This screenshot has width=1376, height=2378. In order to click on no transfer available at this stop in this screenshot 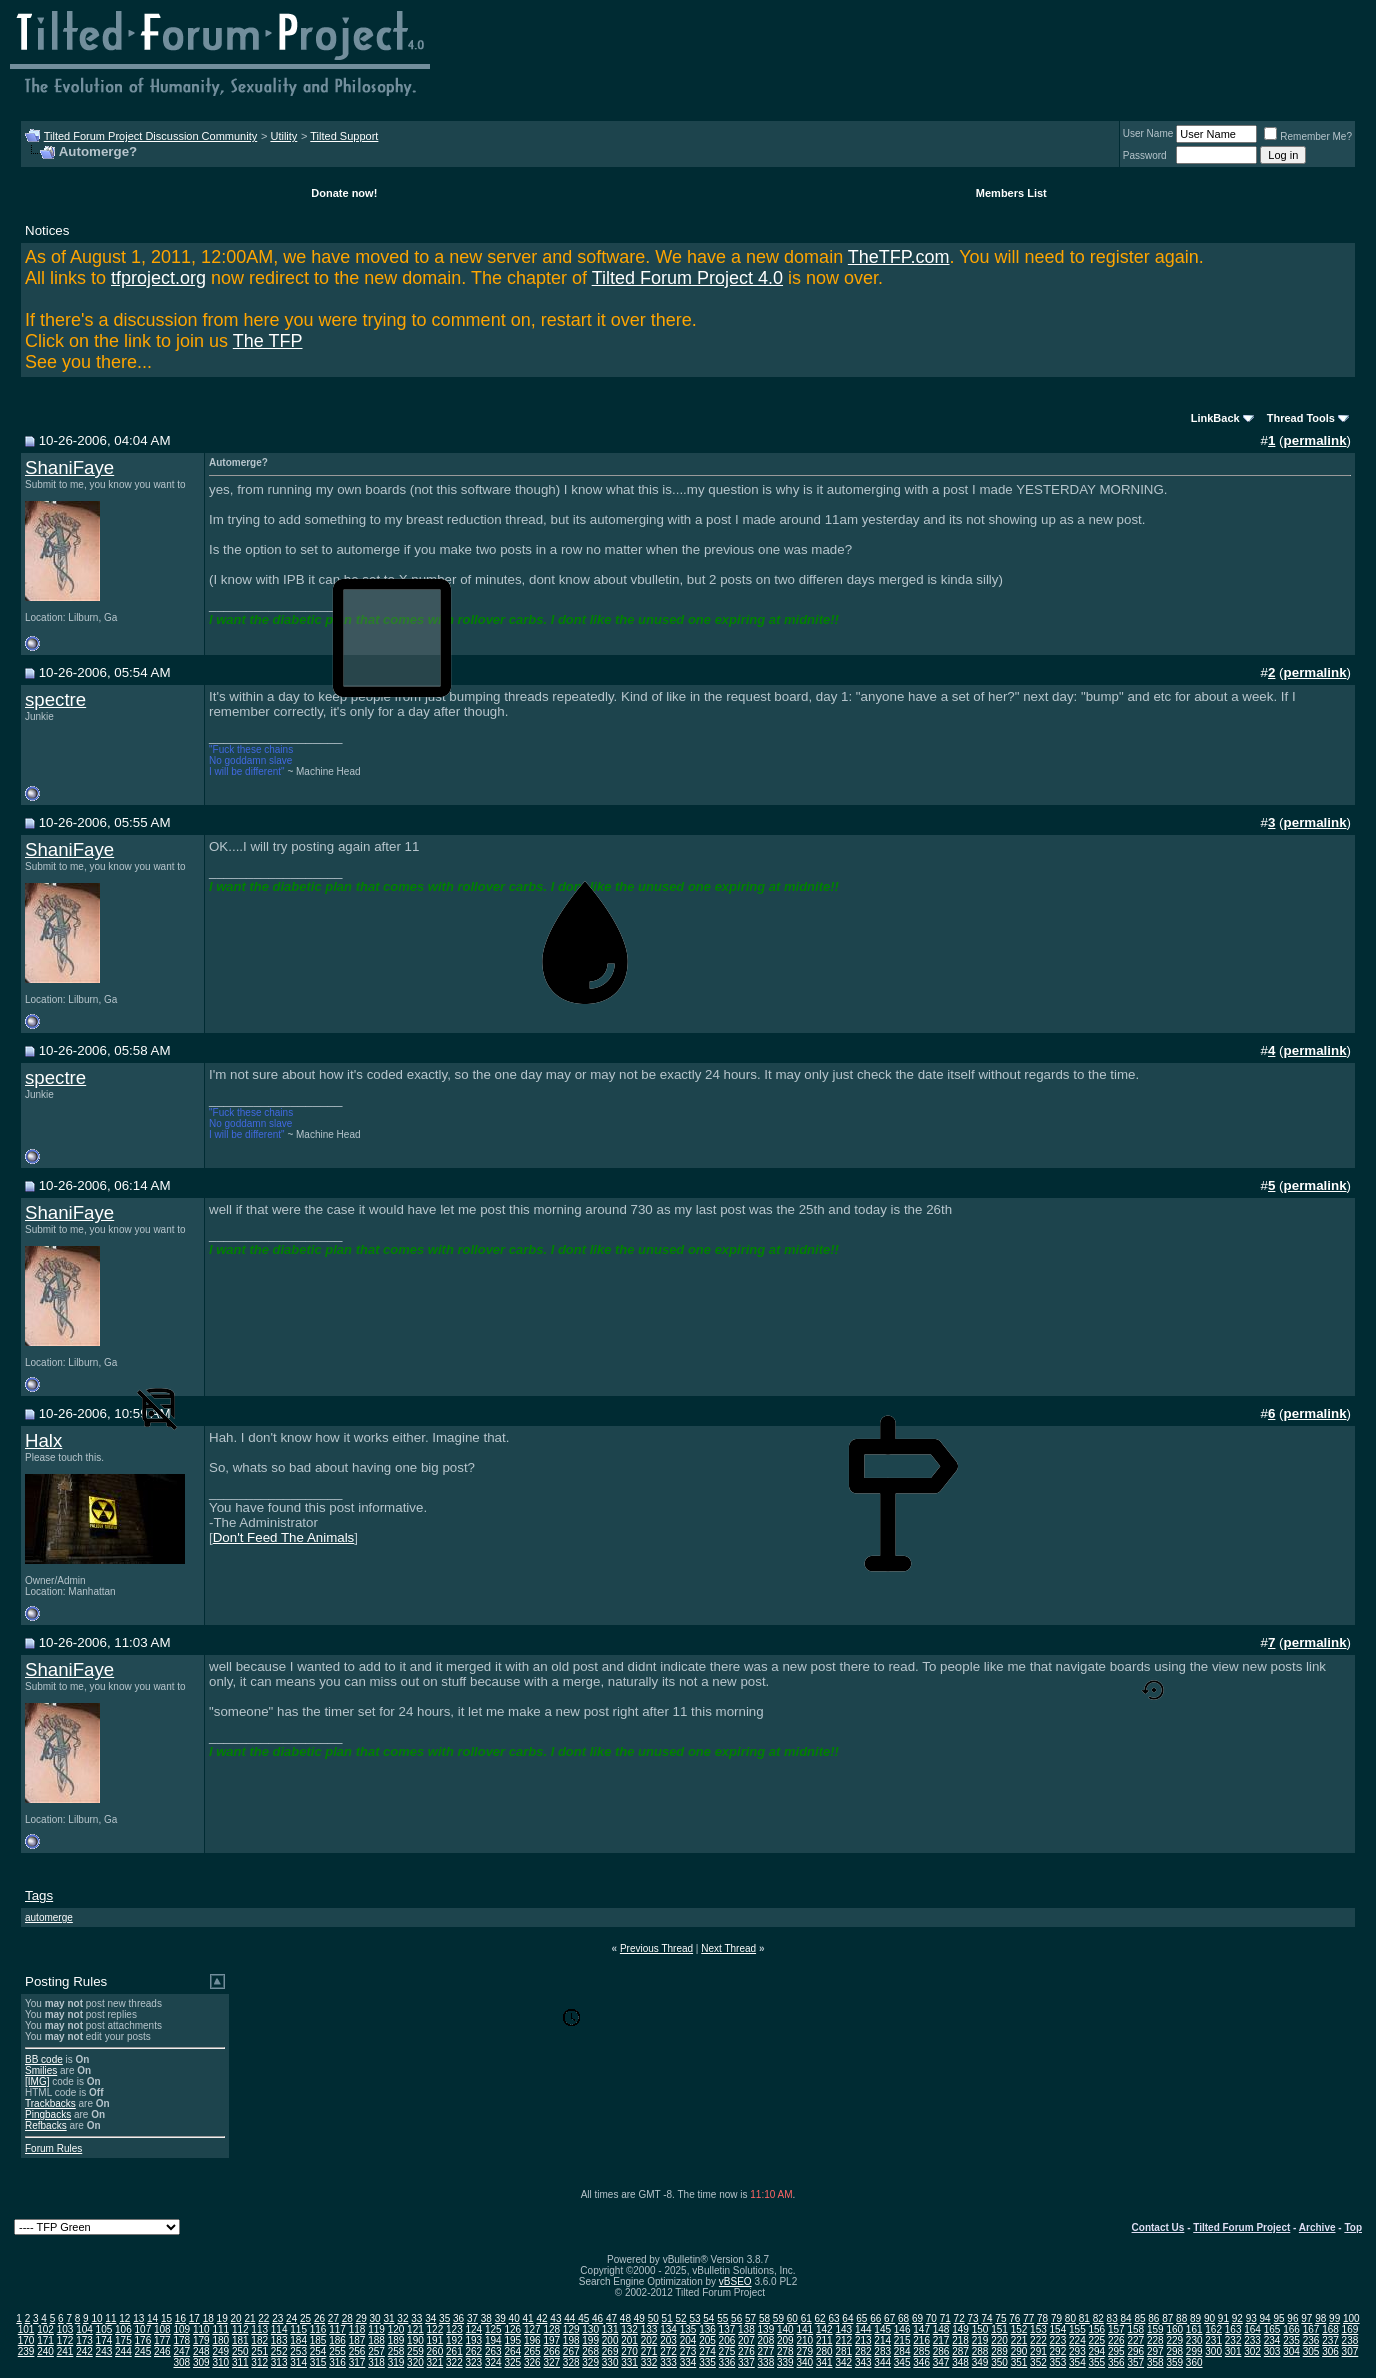, I will do `click(158, 1408)`.